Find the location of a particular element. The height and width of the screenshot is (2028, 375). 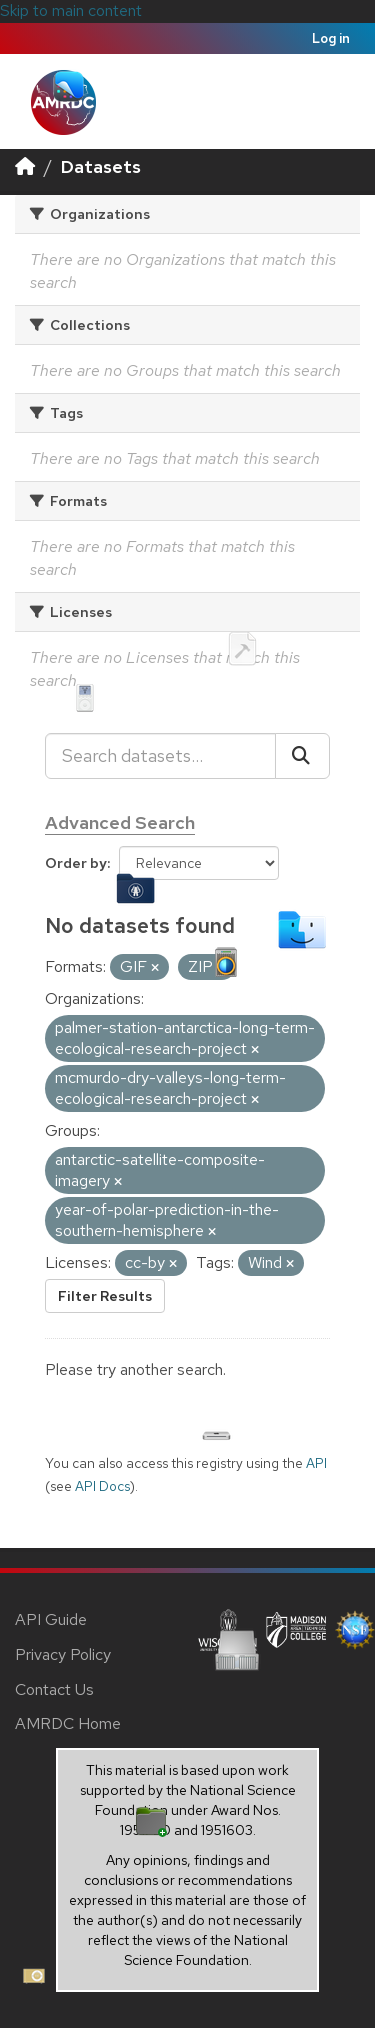

access RAID 1 storage configuration is located at coordinates (226, 962).